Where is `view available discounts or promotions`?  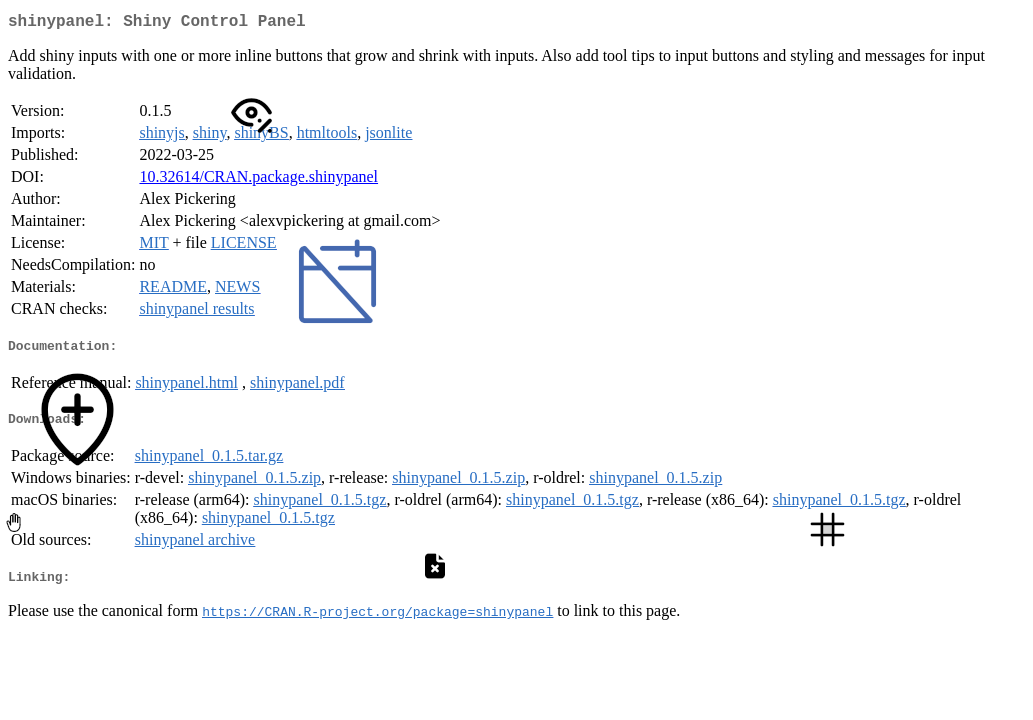
view available discounts or promotions is located at coordinates (251, 112).